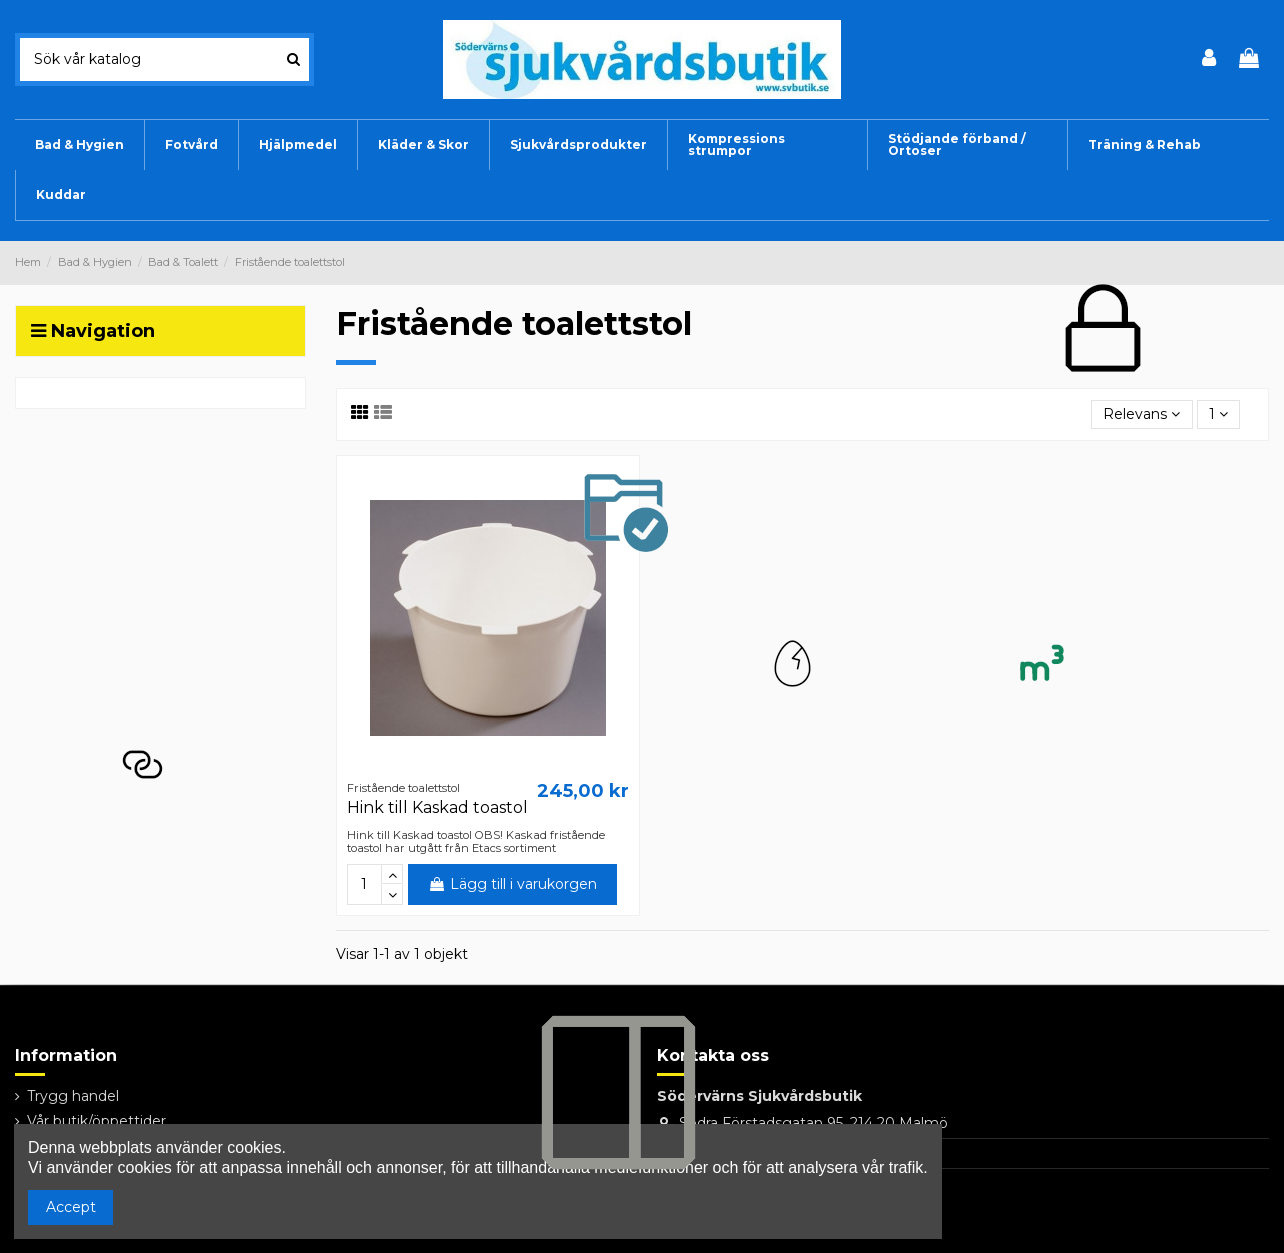  I want to click on indicates a locked or secured item, so click(1103, 328).